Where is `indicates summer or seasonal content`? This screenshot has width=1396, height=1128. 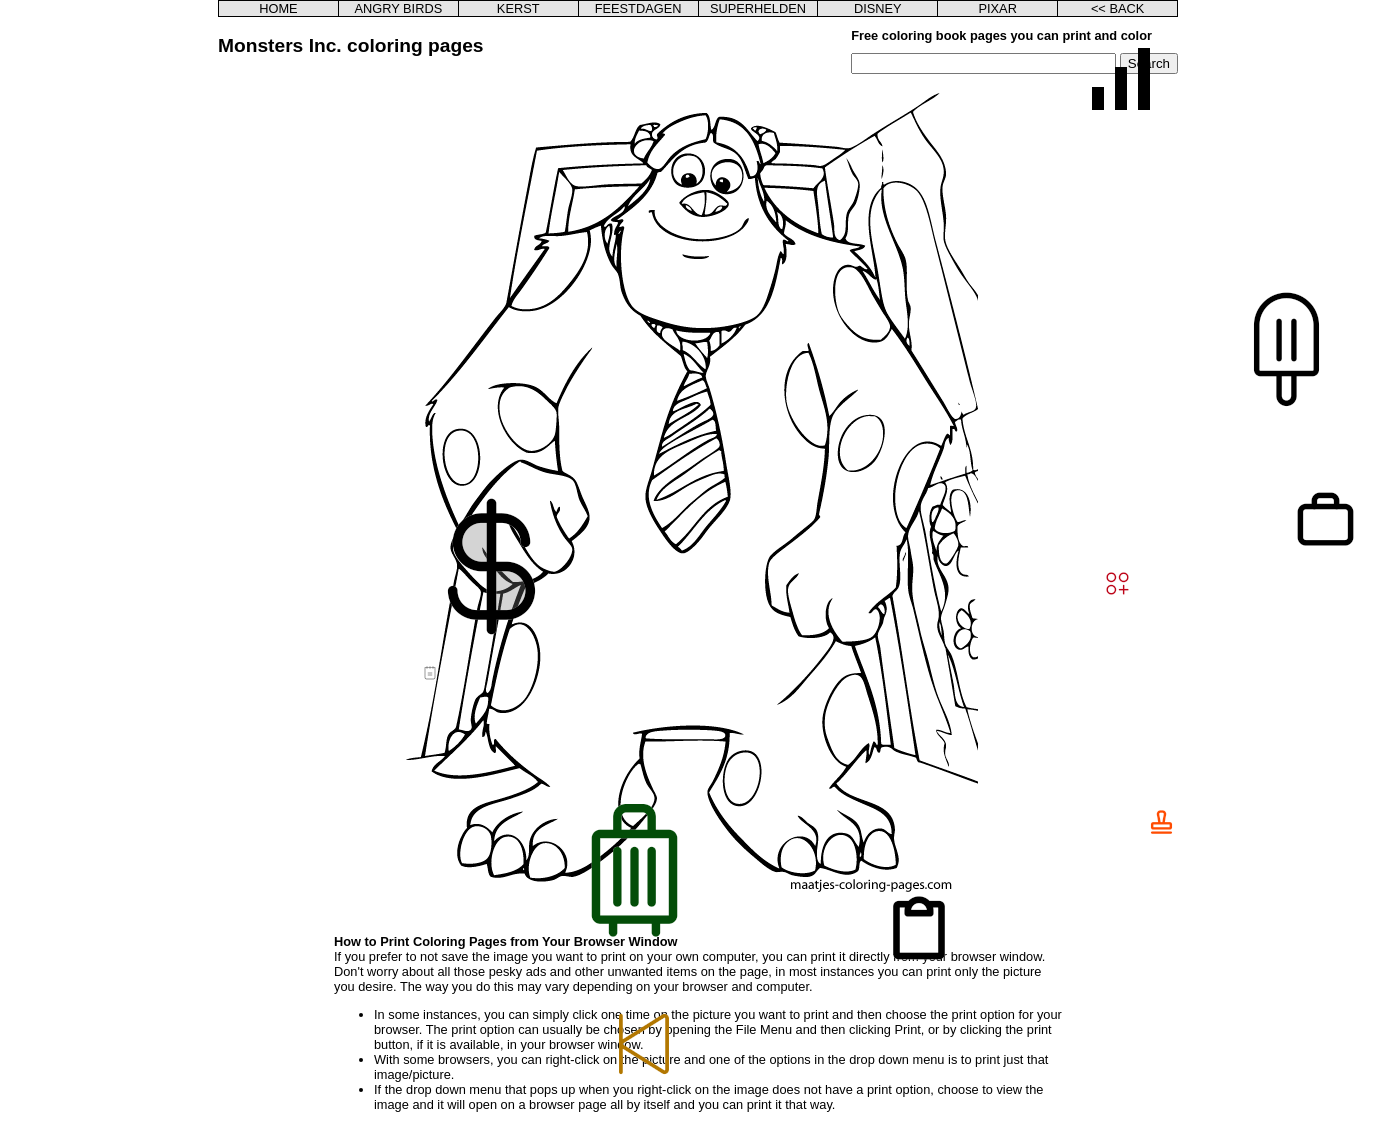
indicates summer or seasonal content is located at coordinates (1286, 347).